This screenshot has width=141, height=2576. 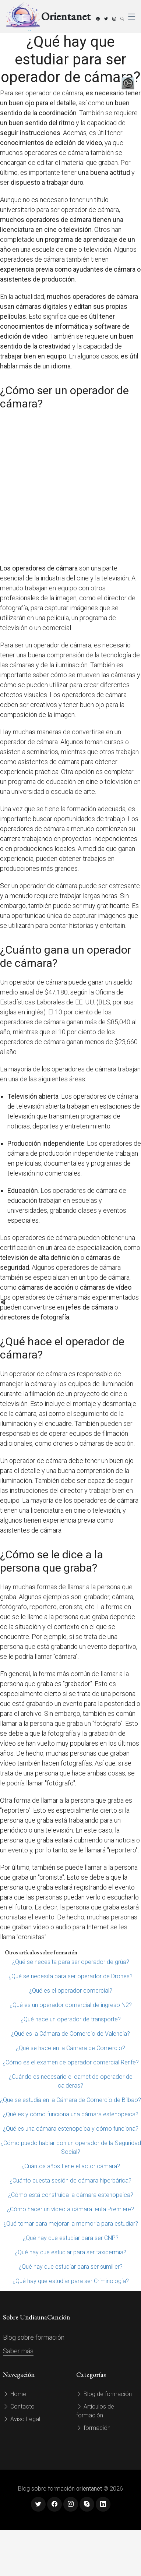 What do you see at coordinates (128, 83) in the screenshot?
I see `access advertising and privacy settings` at bounding box center [128, 83].